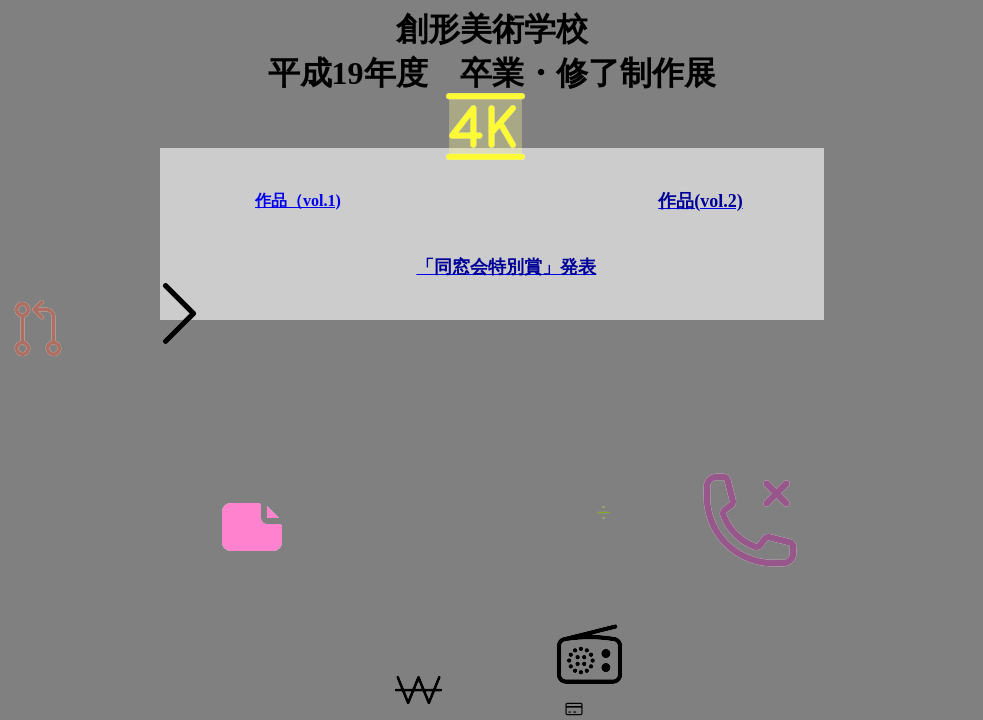 The image size is (983, 720). What do you see at coordinates (252, 527) in the screenshot?
I see `view document in landscape orientation` at bounding box center [252, 527].